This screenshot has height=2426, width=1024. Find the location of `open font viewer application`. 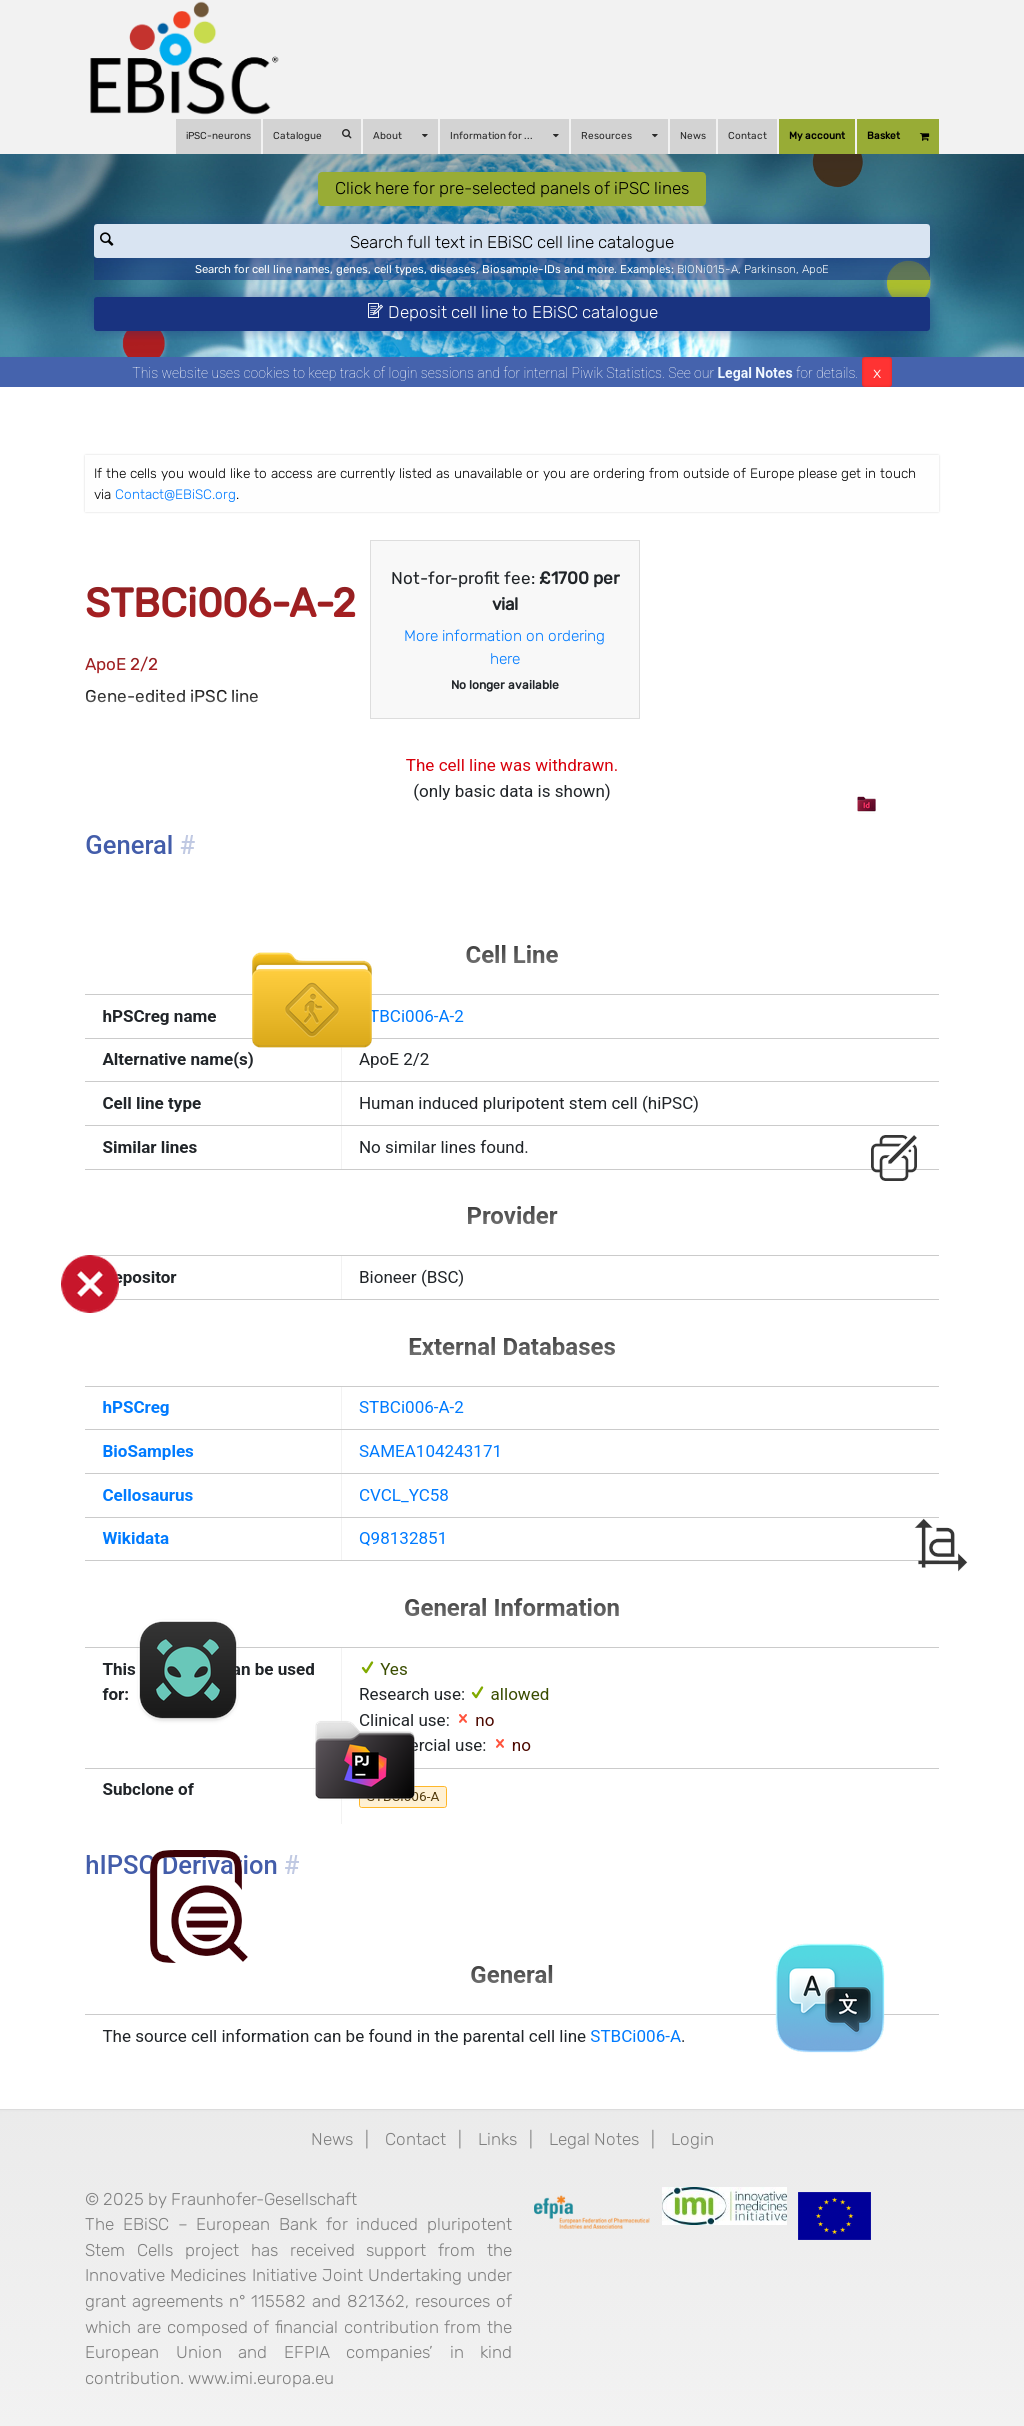

open font viewer application is located at coordinates (940, 1546).